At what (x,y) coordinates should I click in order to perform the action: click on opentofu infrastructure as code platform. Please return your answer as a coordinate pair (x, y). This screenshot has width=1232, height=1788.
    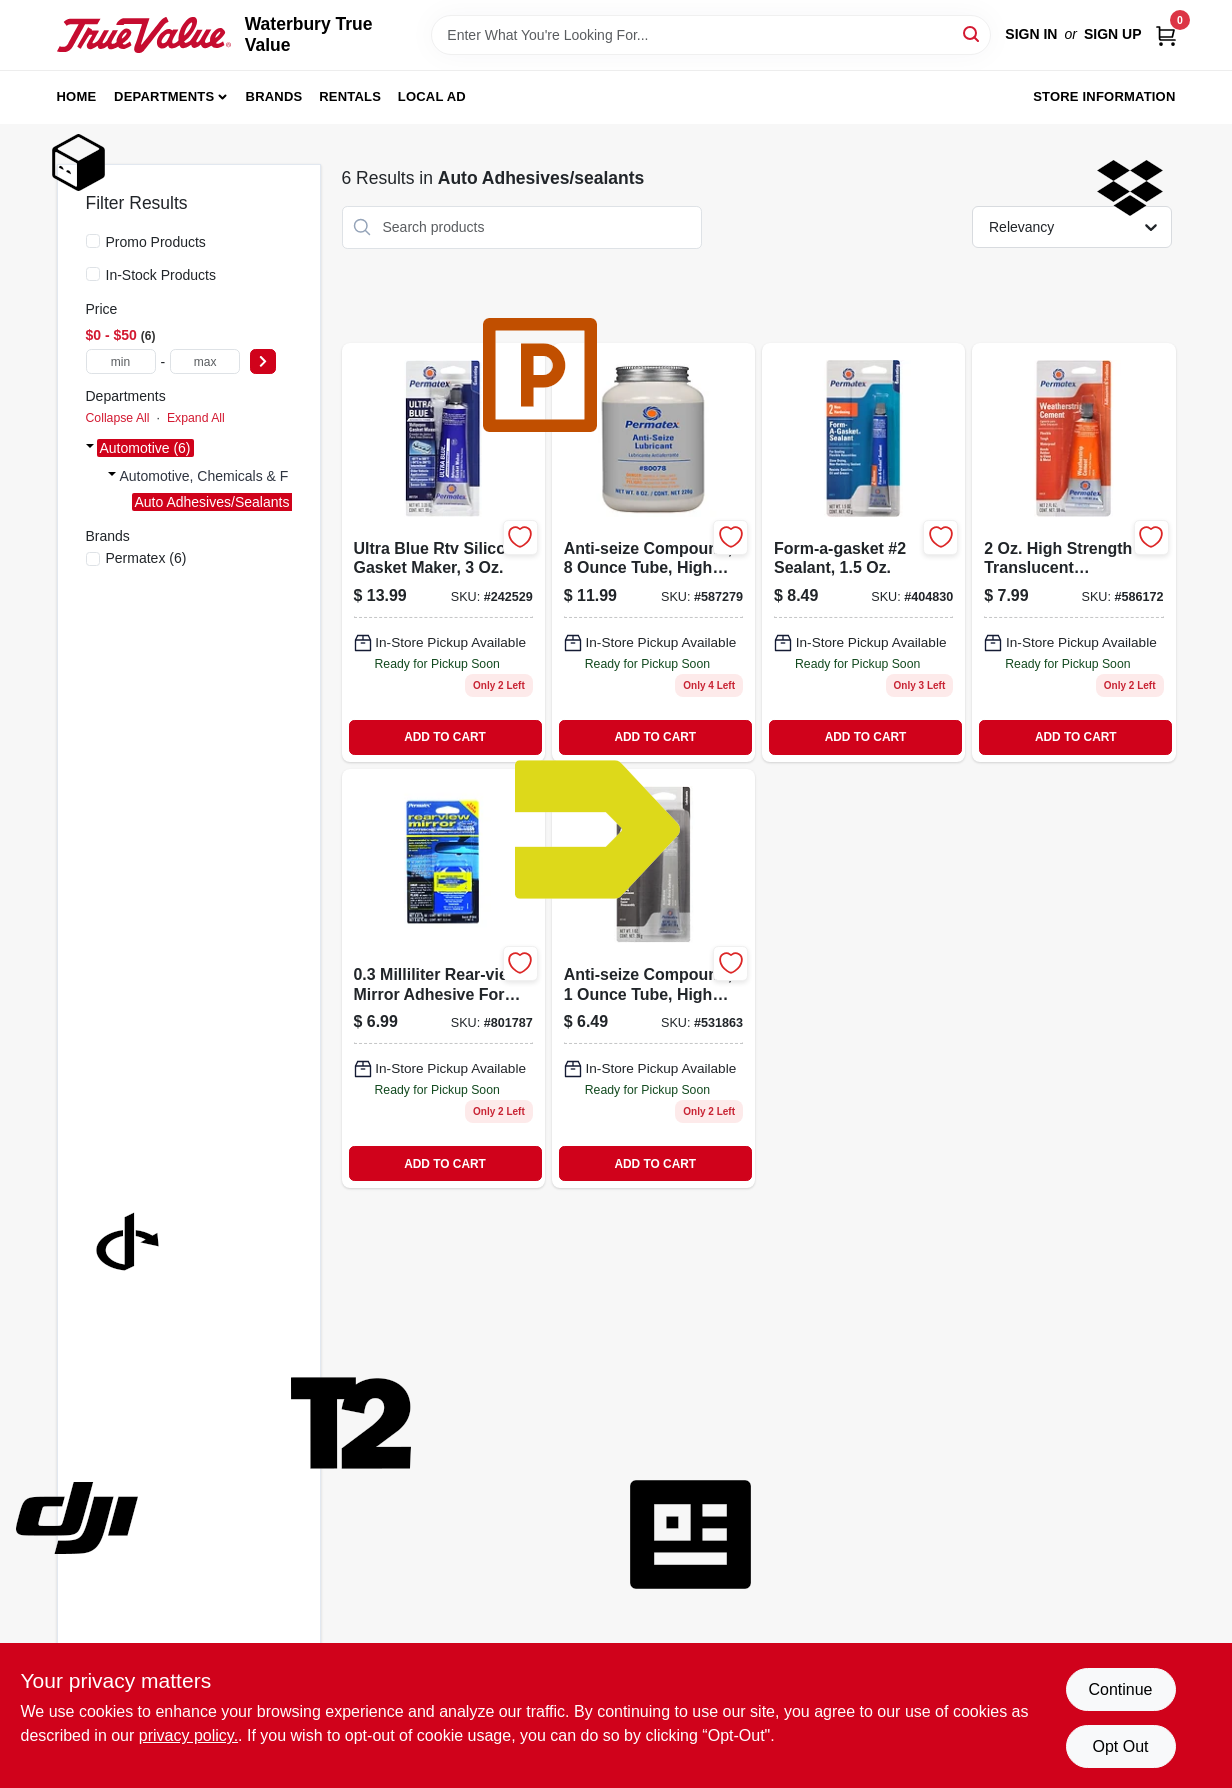
    Looking at the image, I should click on (78, 162).